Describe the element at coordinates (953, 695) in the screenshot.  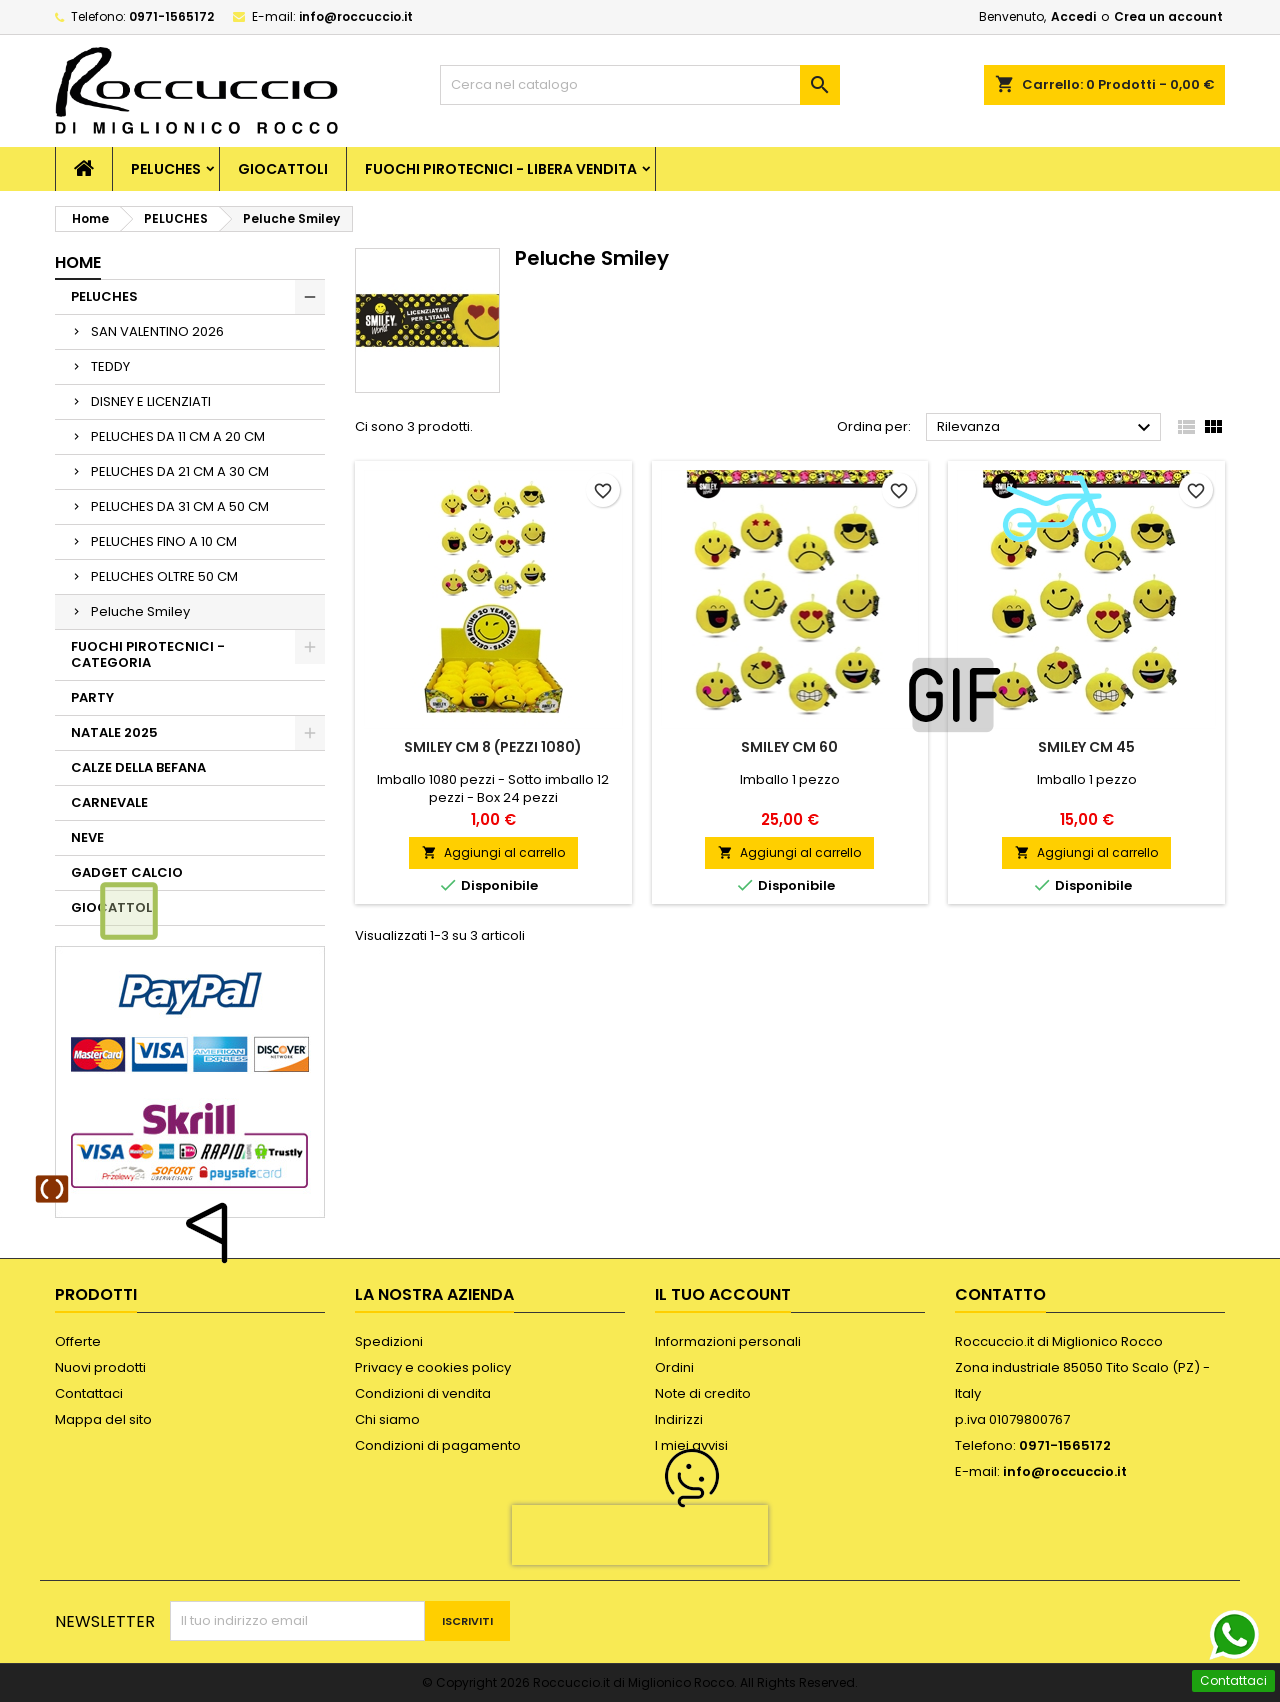
I see `insert a gif into your message` at that location.